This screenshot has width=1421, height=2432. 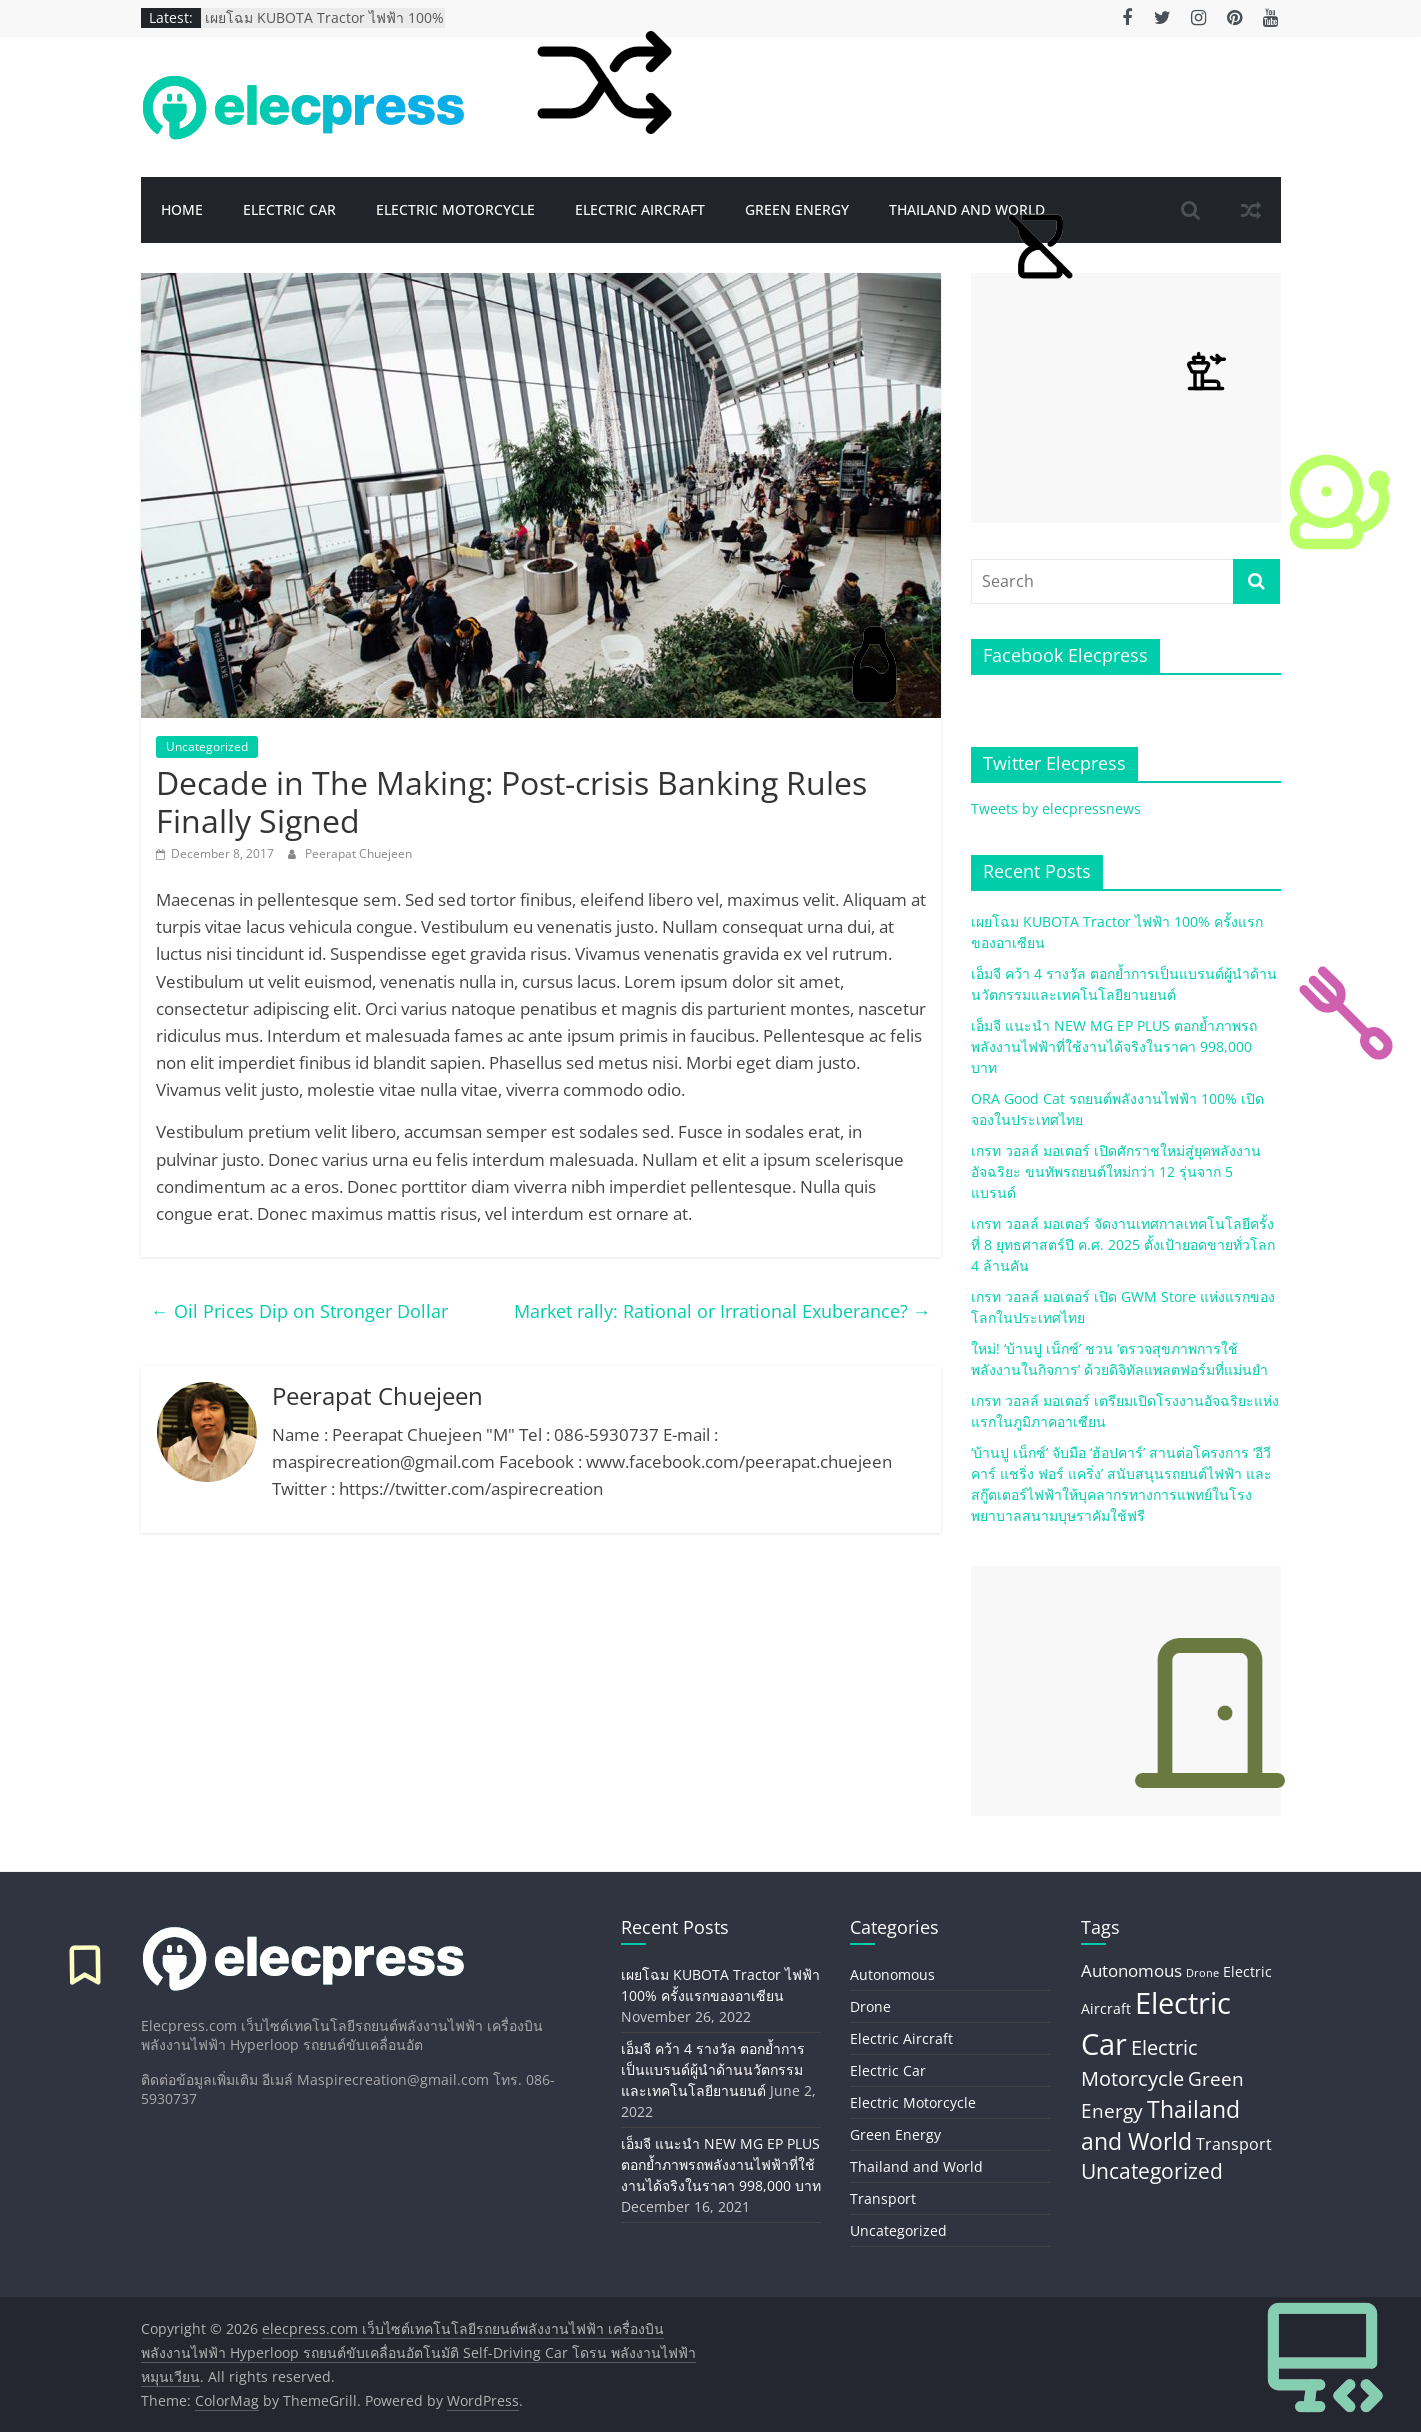 I want to click on disable timer or countdown, so click(x=1040, y=246).